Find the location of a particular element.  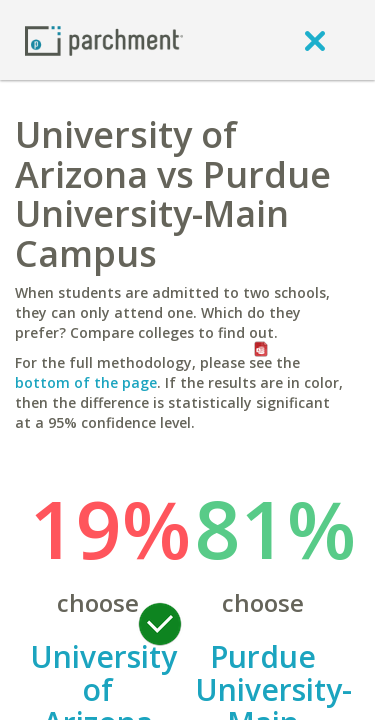

indicates file has been successfully synced is located at coordinates (160, 624).